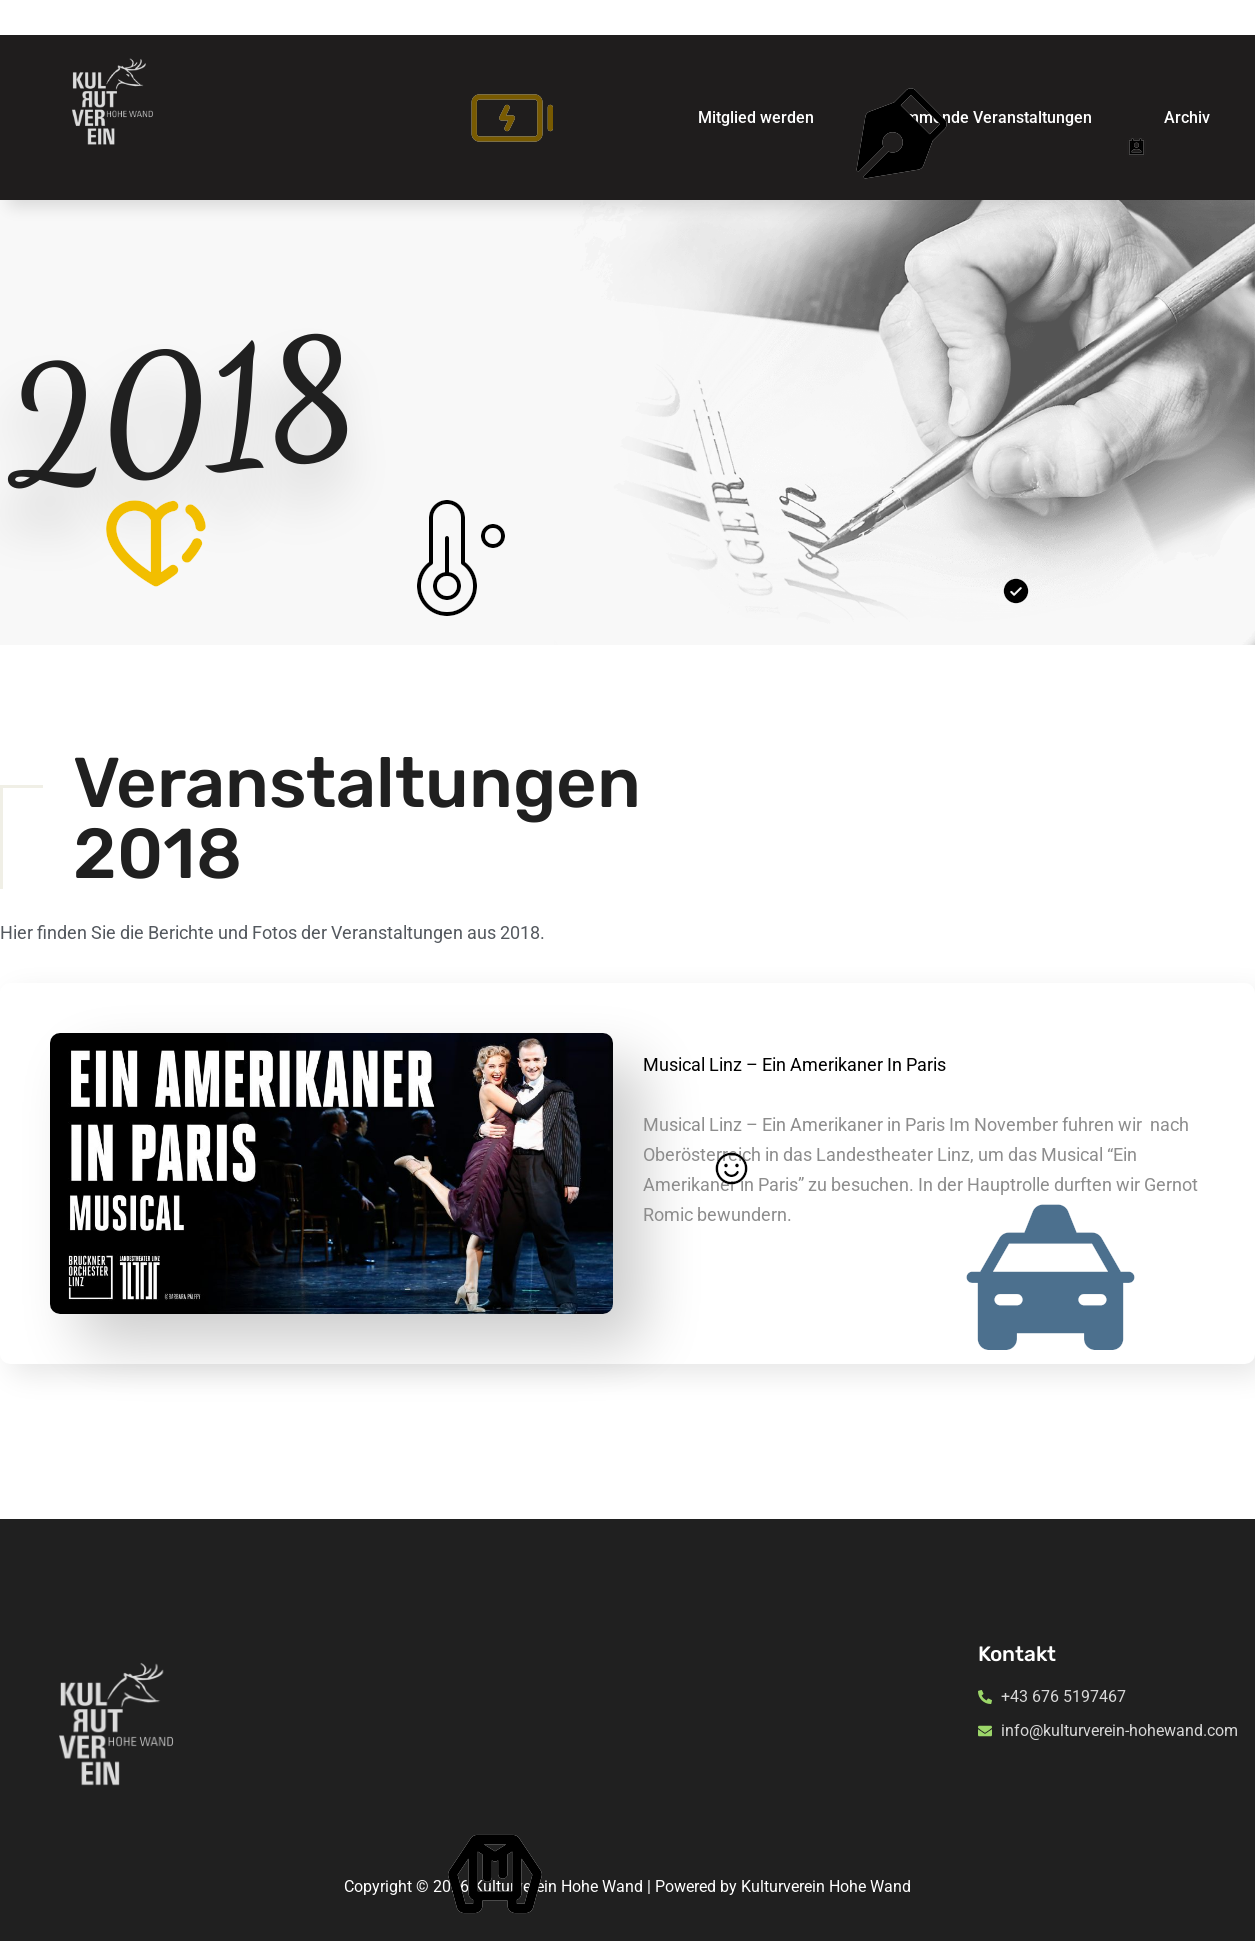 The image size is (1255, 1941). I want to click on indicates a completed or successful action, so click(1016, 591).